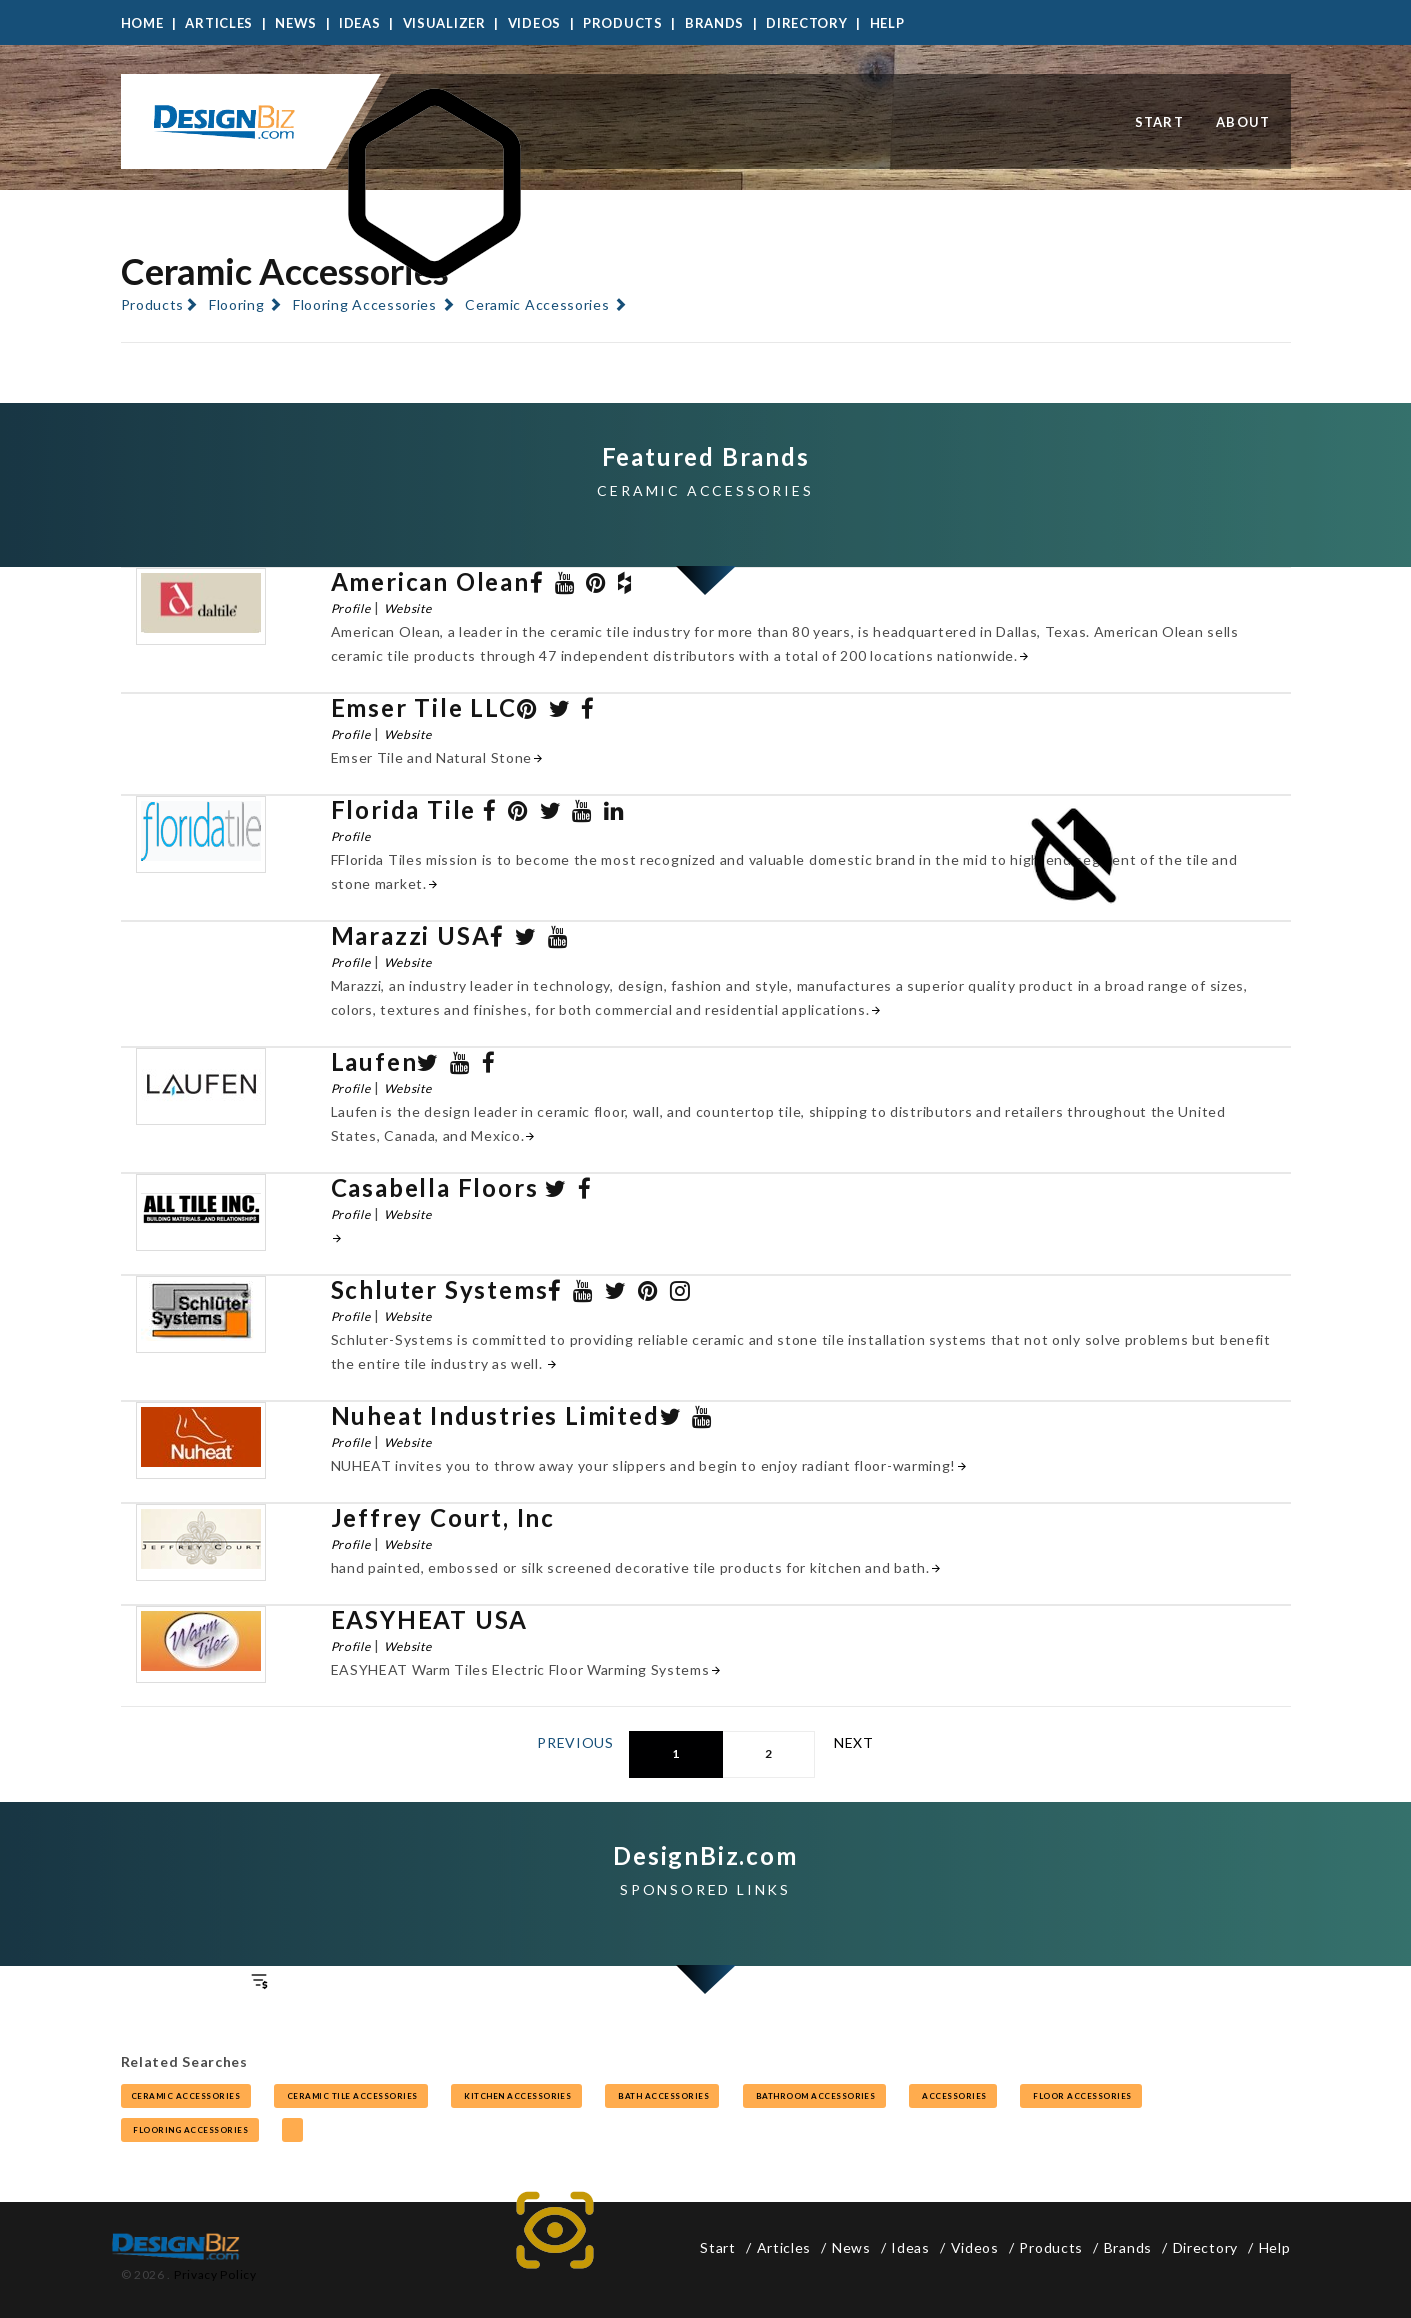 This screenshot has width=1411, height=2318. I want to click on filter results by price or cost, so click(259, 1980).